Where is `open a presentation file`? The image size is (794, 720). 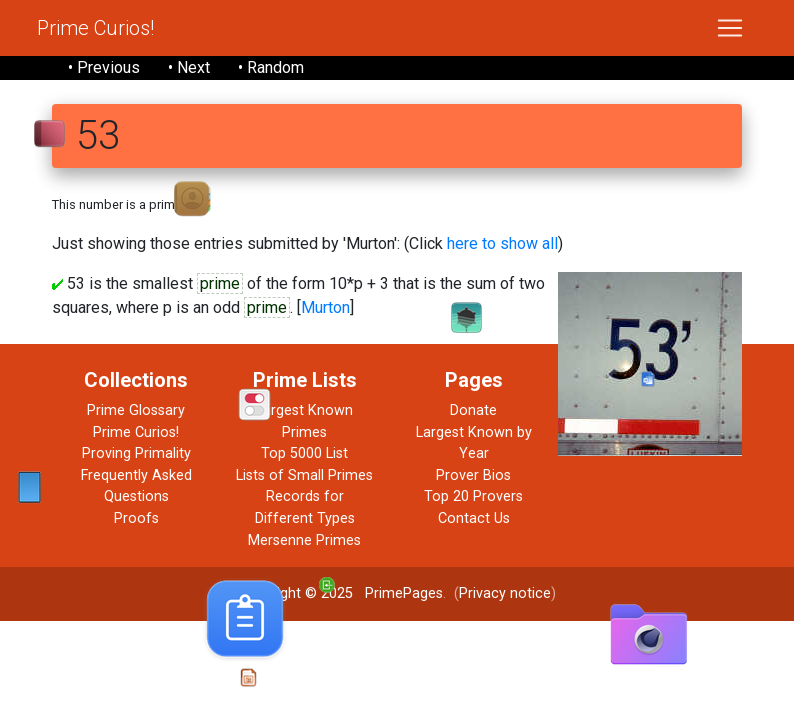 open a presentation file is located at coordinates (248, 677).